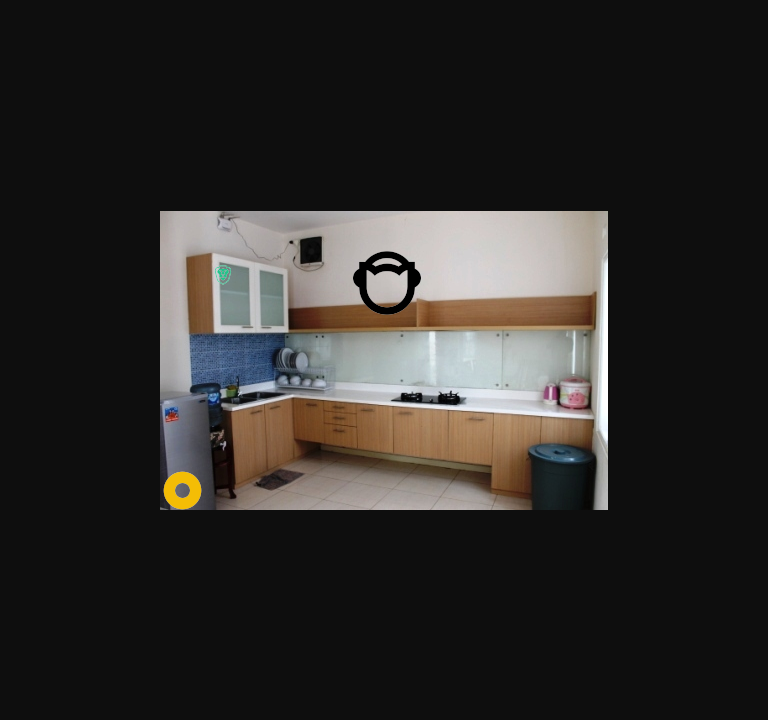  What do you see at coordinates (182, 490) in the screenshot?
I see `a selected radio button option` at bounding box center [182, 490].